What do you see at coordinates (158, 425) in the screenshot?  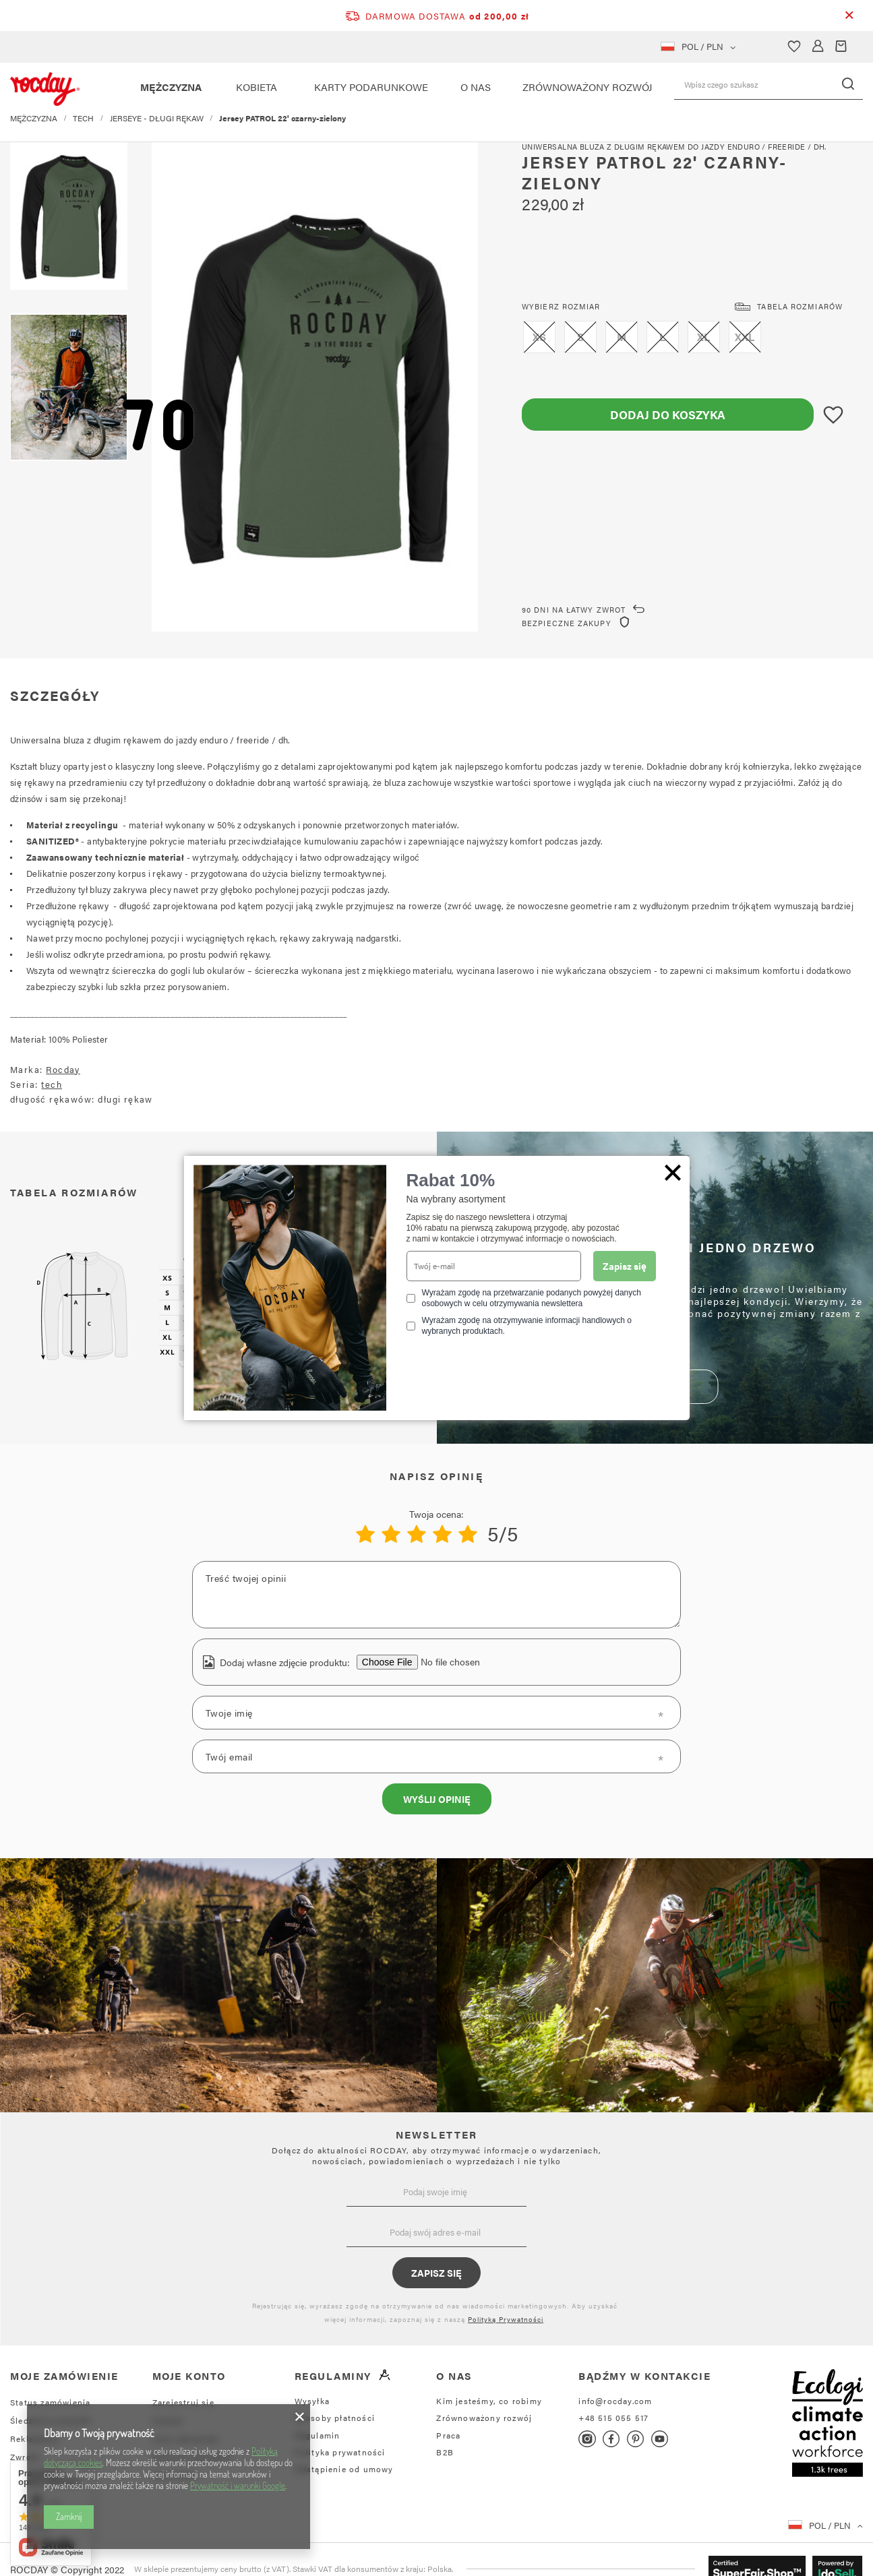 I see `indicates a count or quantity of 70` at bounding box center [158, 425].